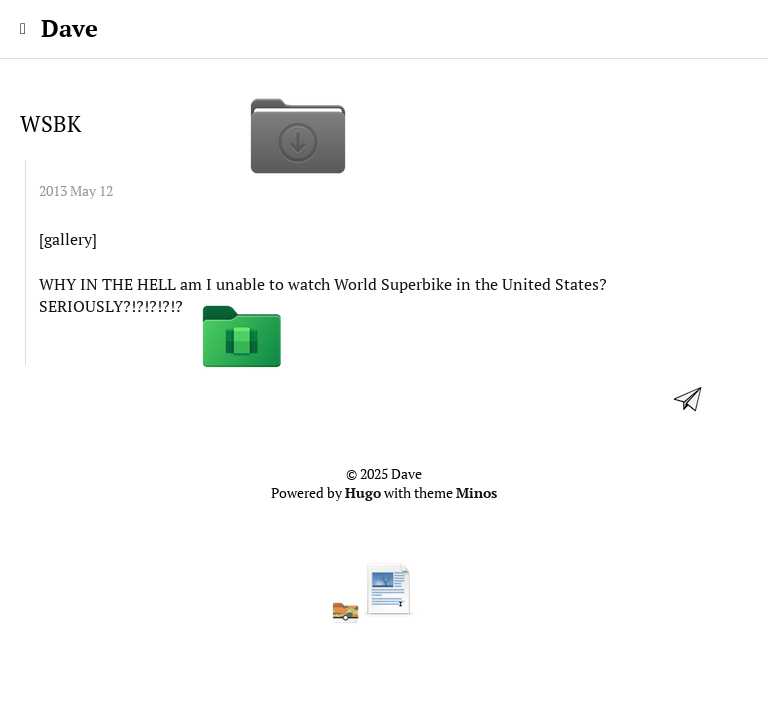 The height and width of the screenshot is (720, 768). Describe the element at coordinates (389, 588) in the screenshot. I see `select all content in the current document` at that location.